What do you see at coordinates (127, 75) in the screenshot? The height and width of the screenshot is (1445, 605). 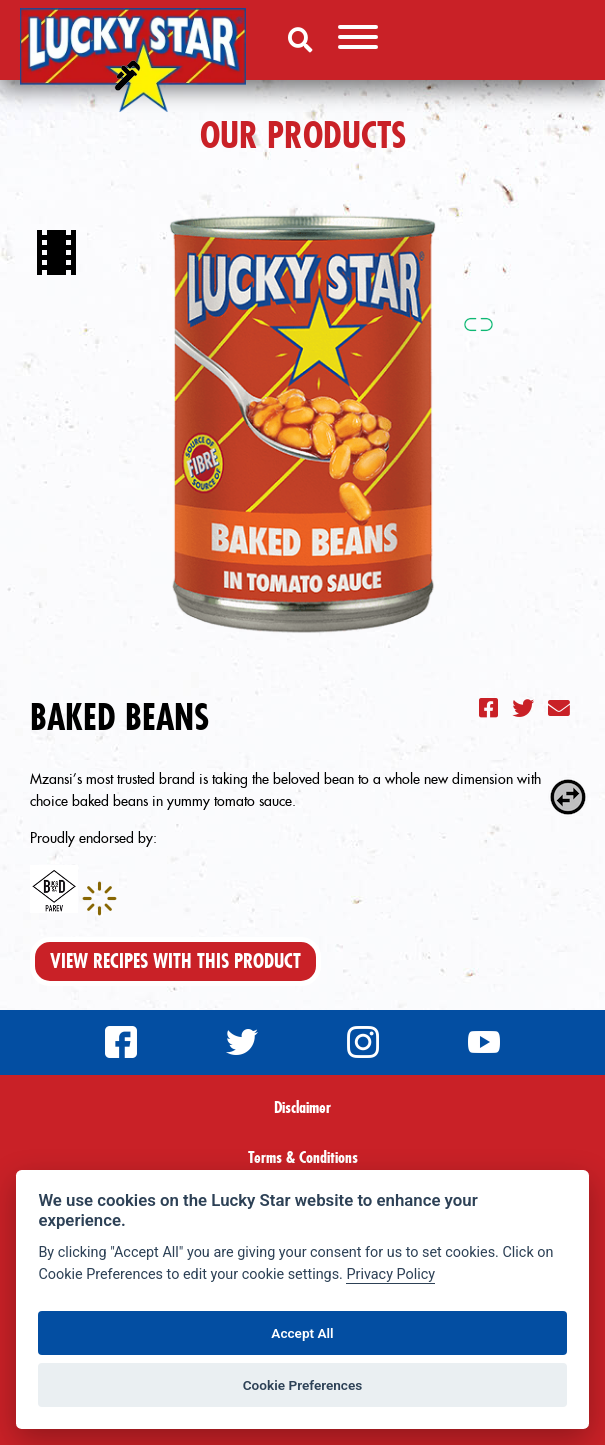 I see `access plumbing services or information` at bounding box center [127, 75].